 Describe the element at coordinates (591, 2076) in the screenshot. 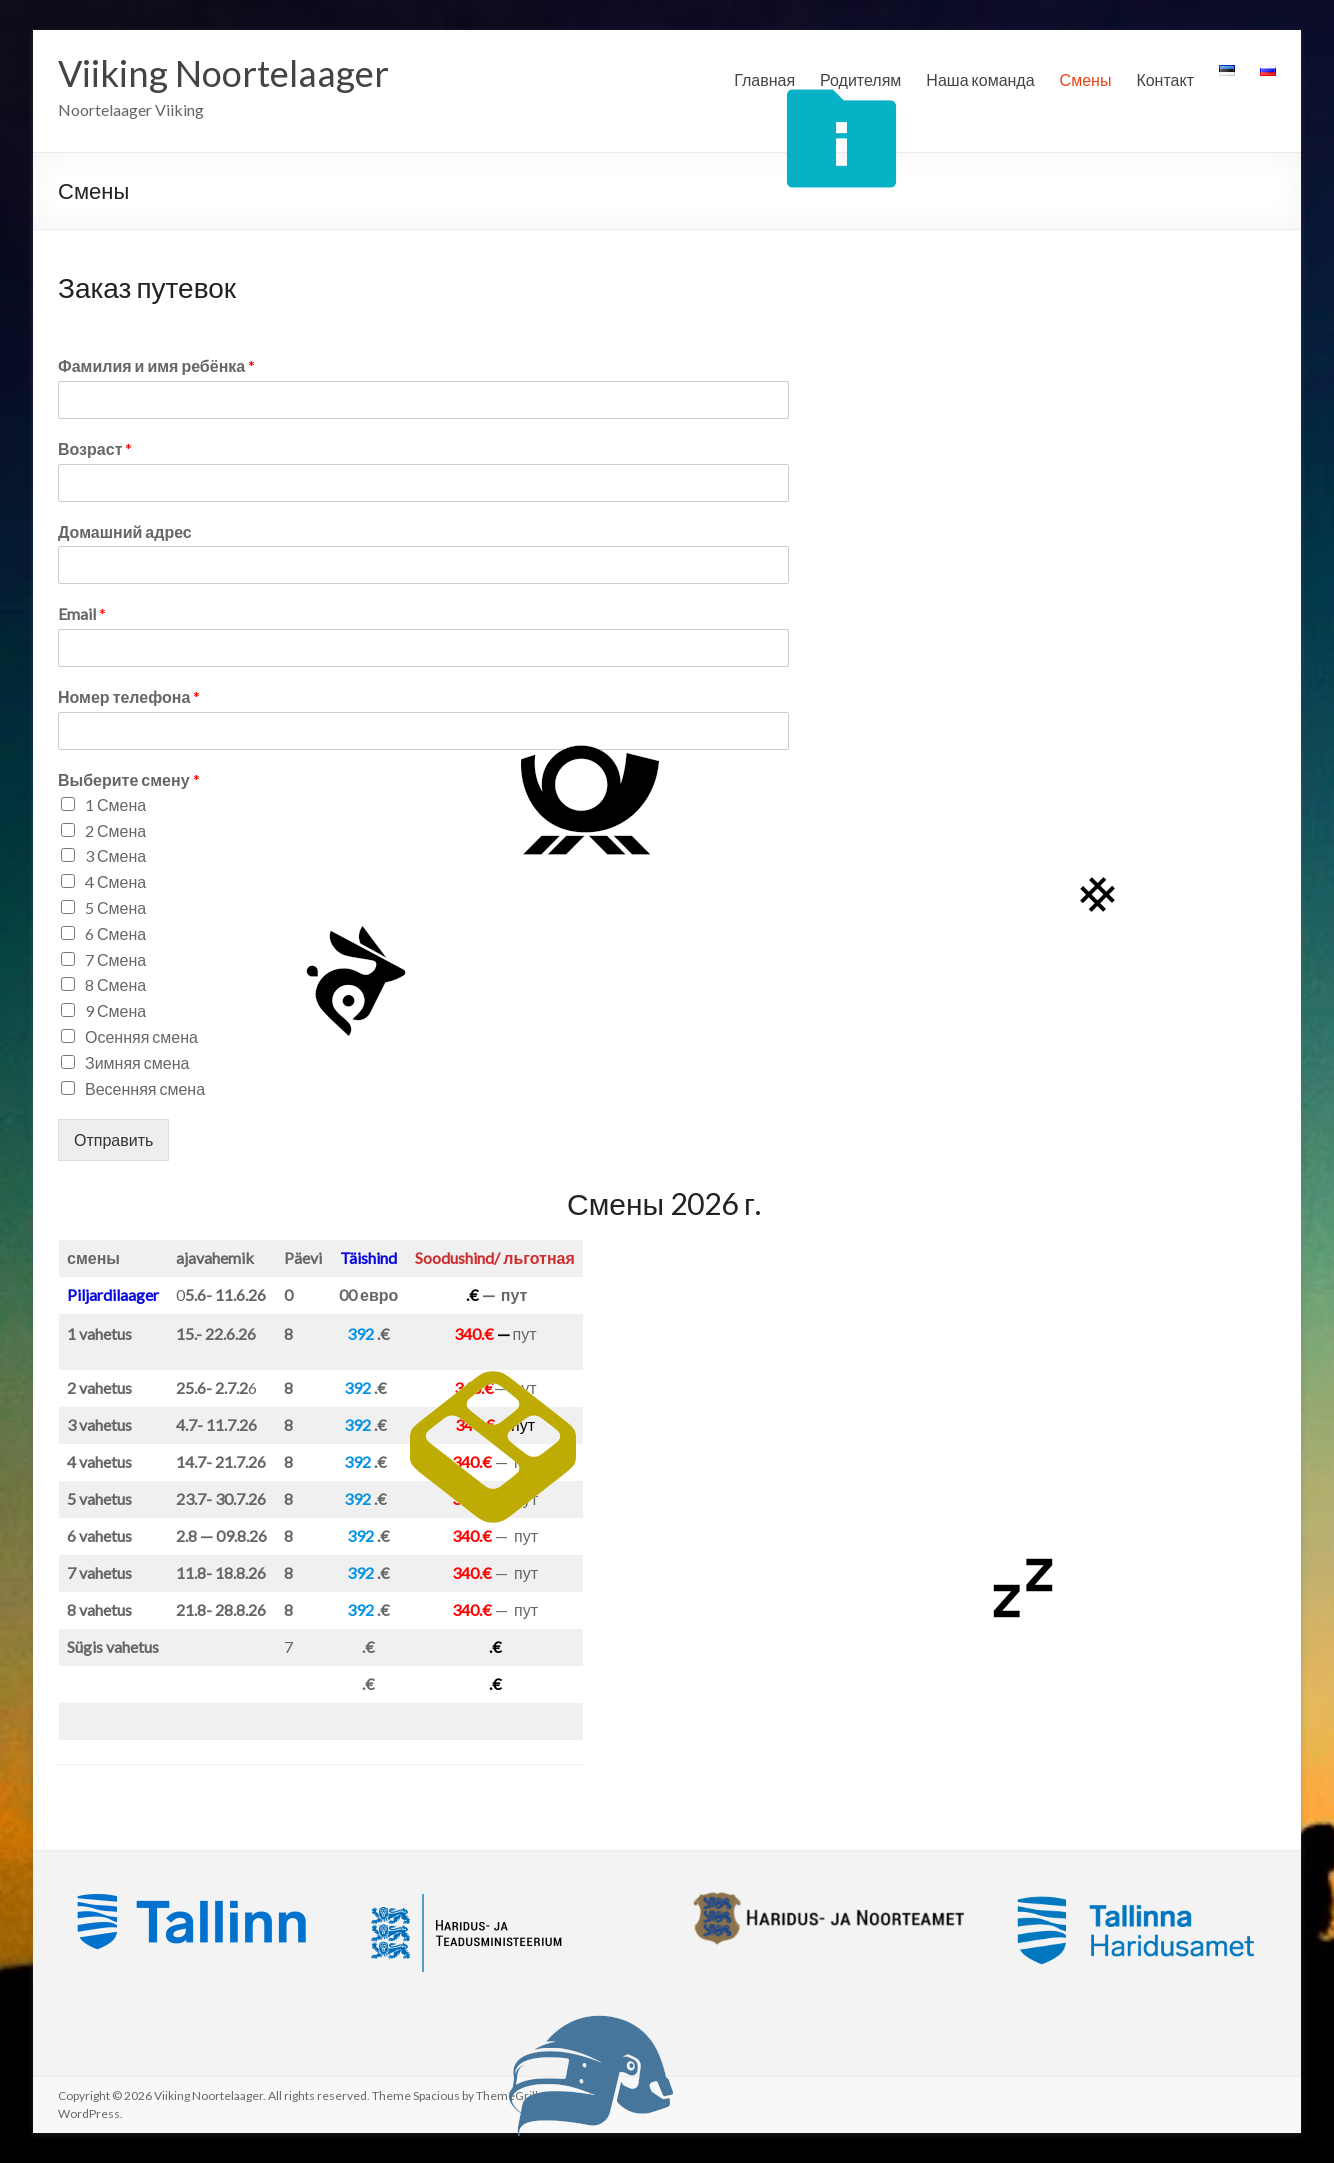

I see `launch PUBG (PlayerUnknown's Battlegrounds) game` at that location.